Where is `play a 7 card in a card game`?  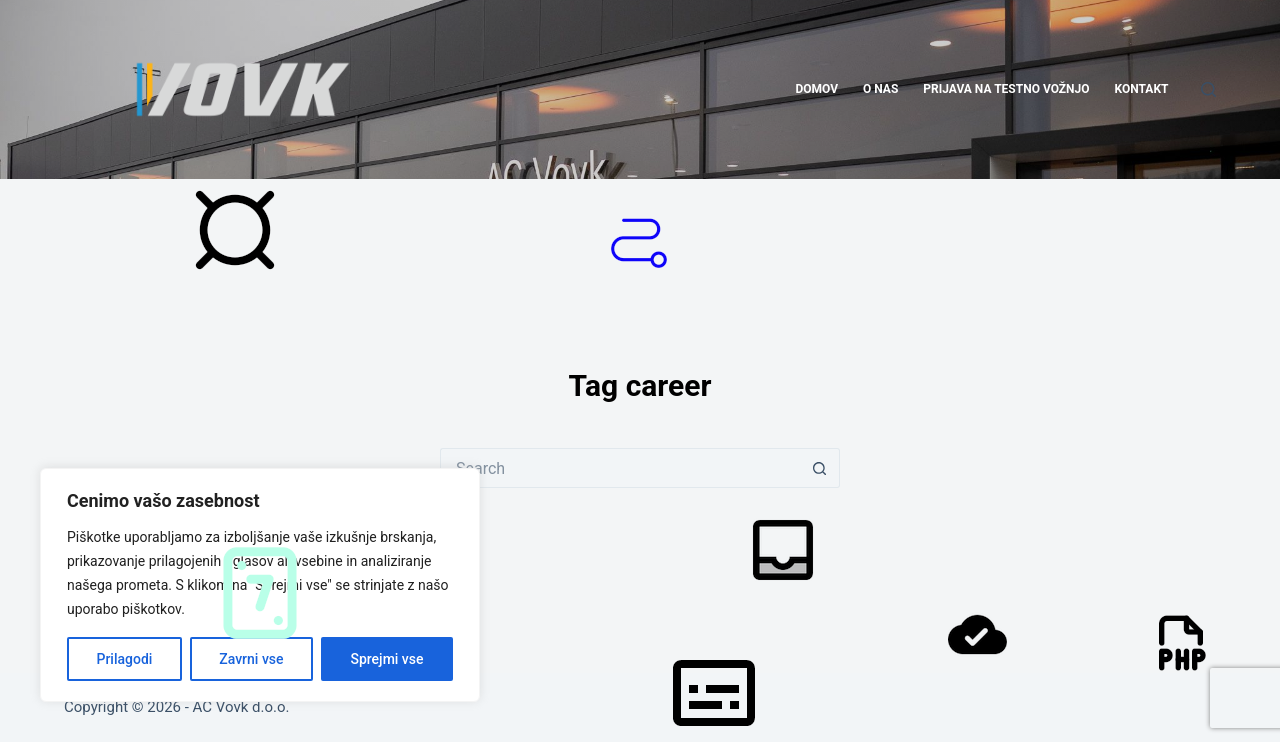
play a 7 card in a card game is located at coordinates (260, 593).